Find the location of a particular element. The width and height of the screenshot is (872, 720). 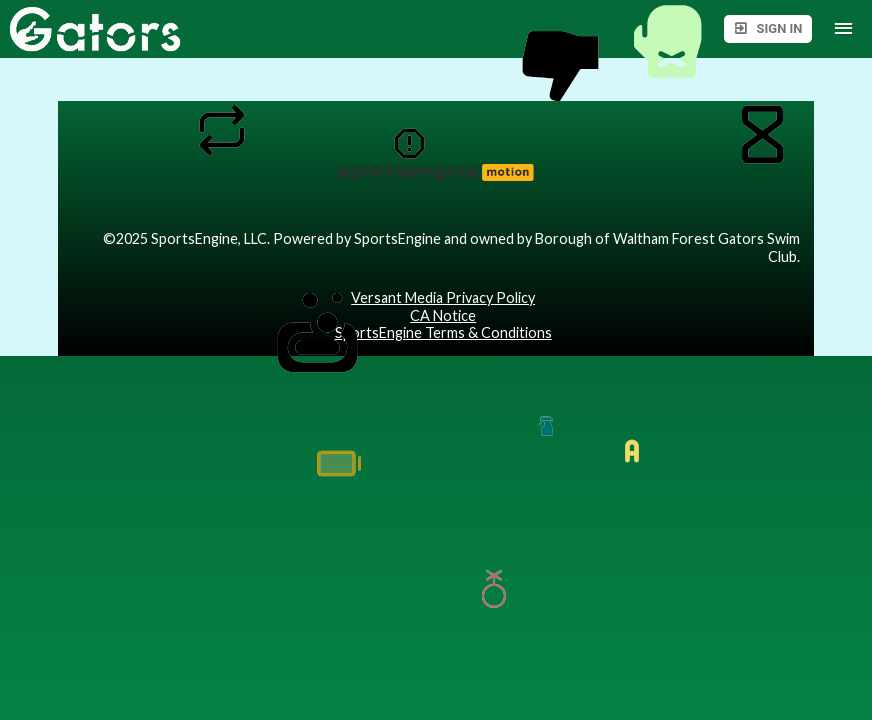

access cleaning or maintenance tools is located at coordinates (546, 426).